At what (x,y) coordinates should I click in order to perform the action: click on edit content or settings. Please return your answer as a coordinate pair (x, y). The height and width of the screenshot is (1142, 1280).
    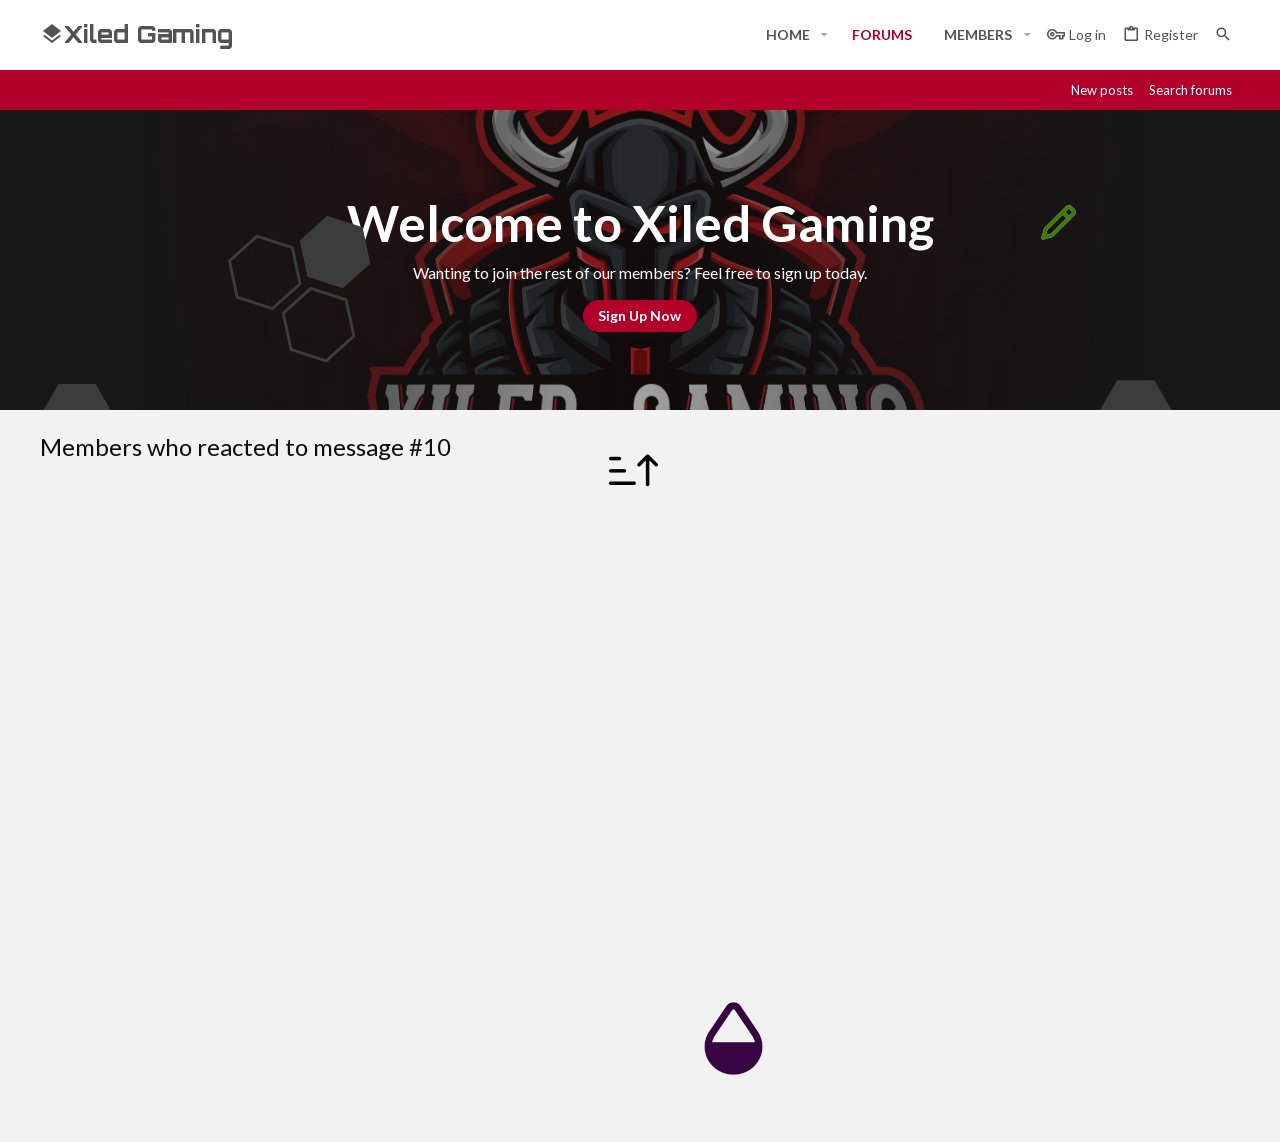
    Looking at the image, I should click on (1058, 222).